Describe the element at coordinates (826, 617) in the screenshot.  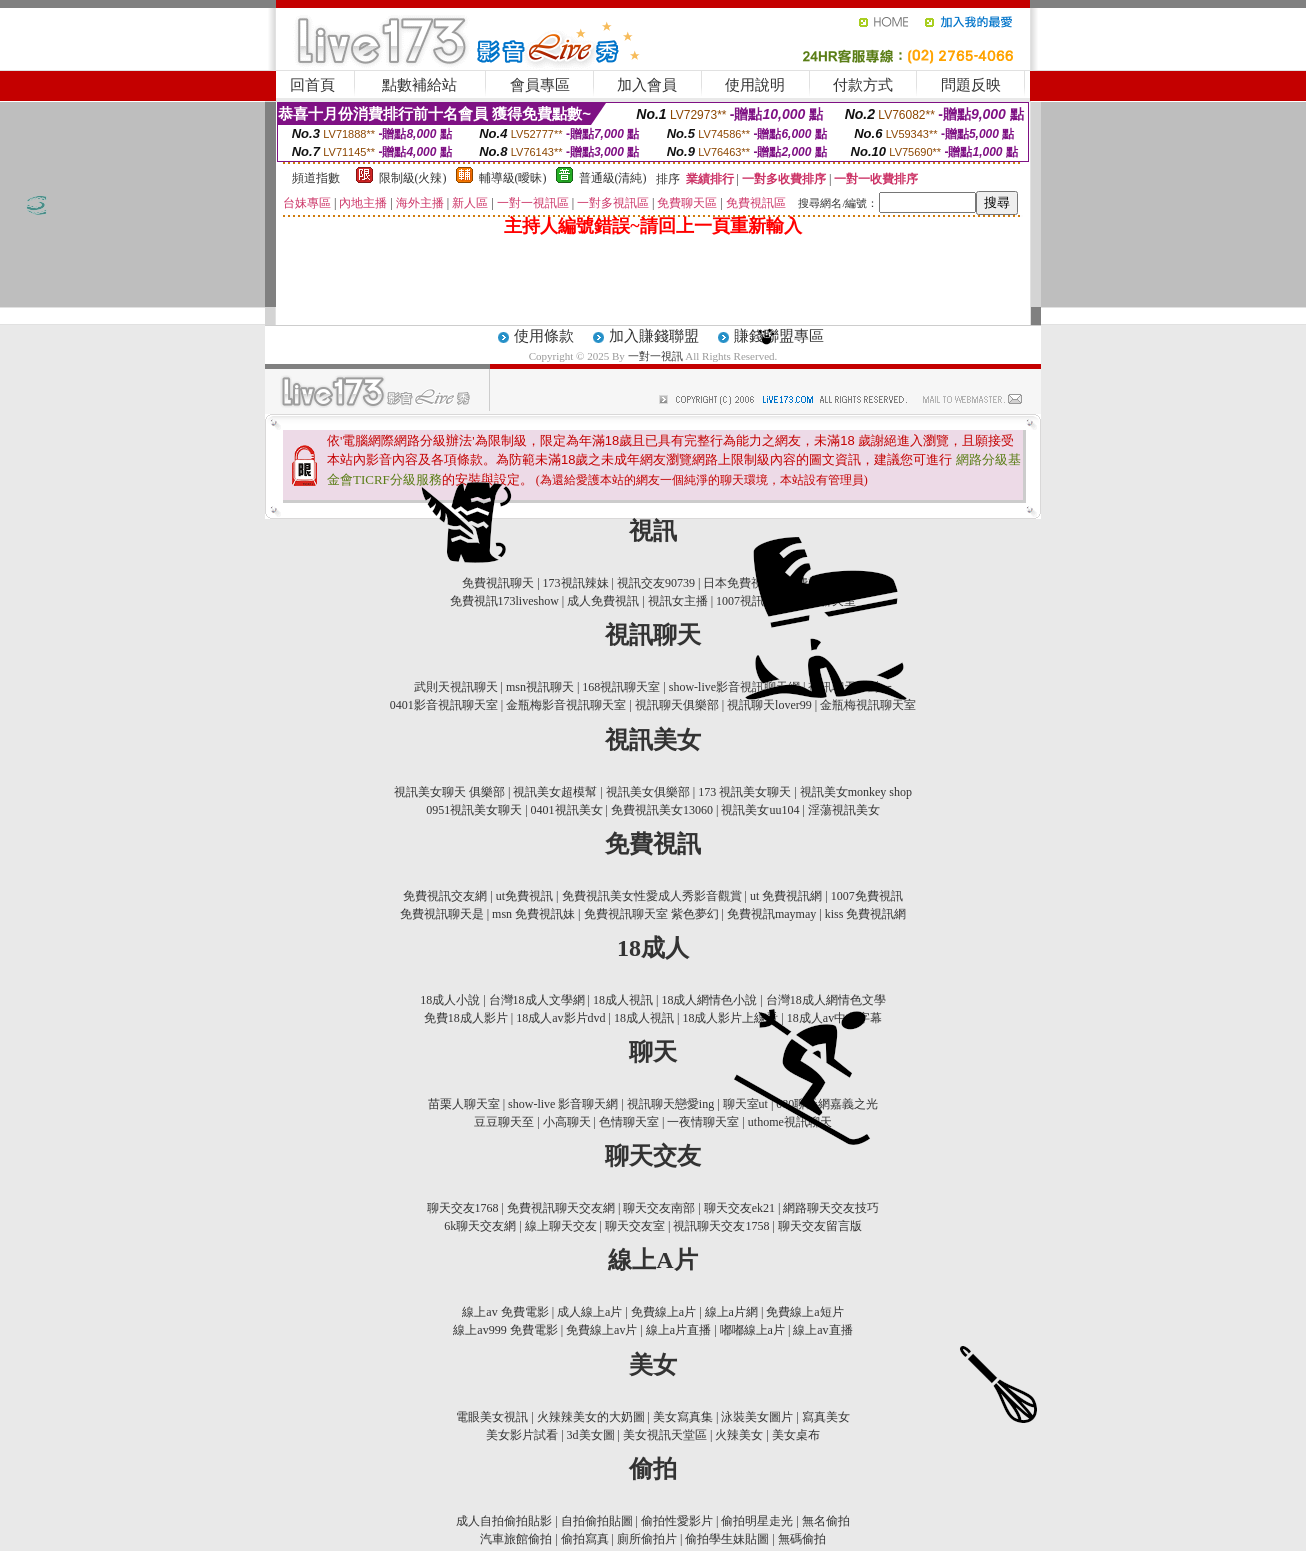
I see `hazard warning indicating slippery surface` at that location.